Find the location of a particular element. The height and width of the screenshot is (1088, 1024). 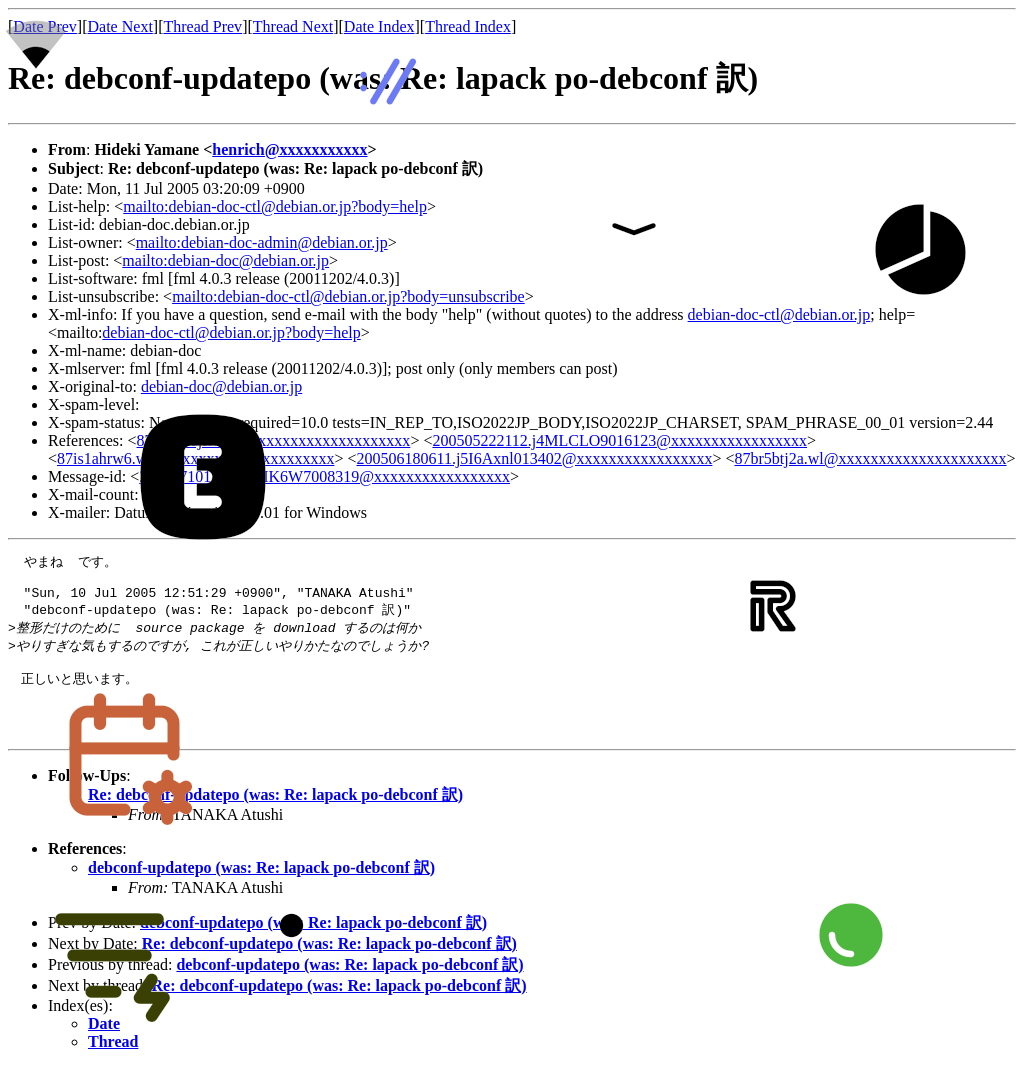

view protocol or connection settings is located at coordinates (386, 81).